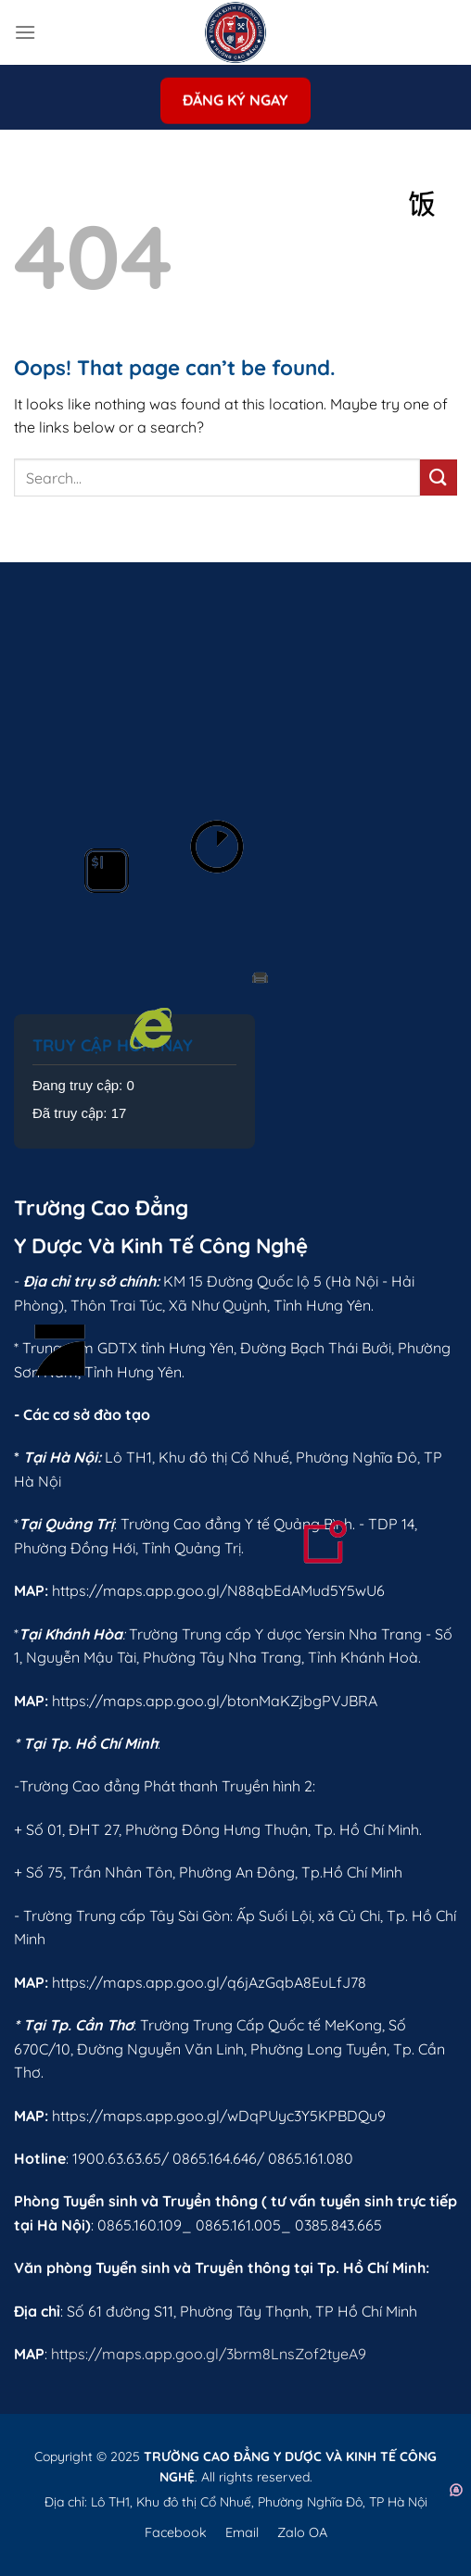  What do you see at coordinates (152, 1029) in the screenshot?
I see `open Internet Explorer browser` at bounding box center [152, 1029].